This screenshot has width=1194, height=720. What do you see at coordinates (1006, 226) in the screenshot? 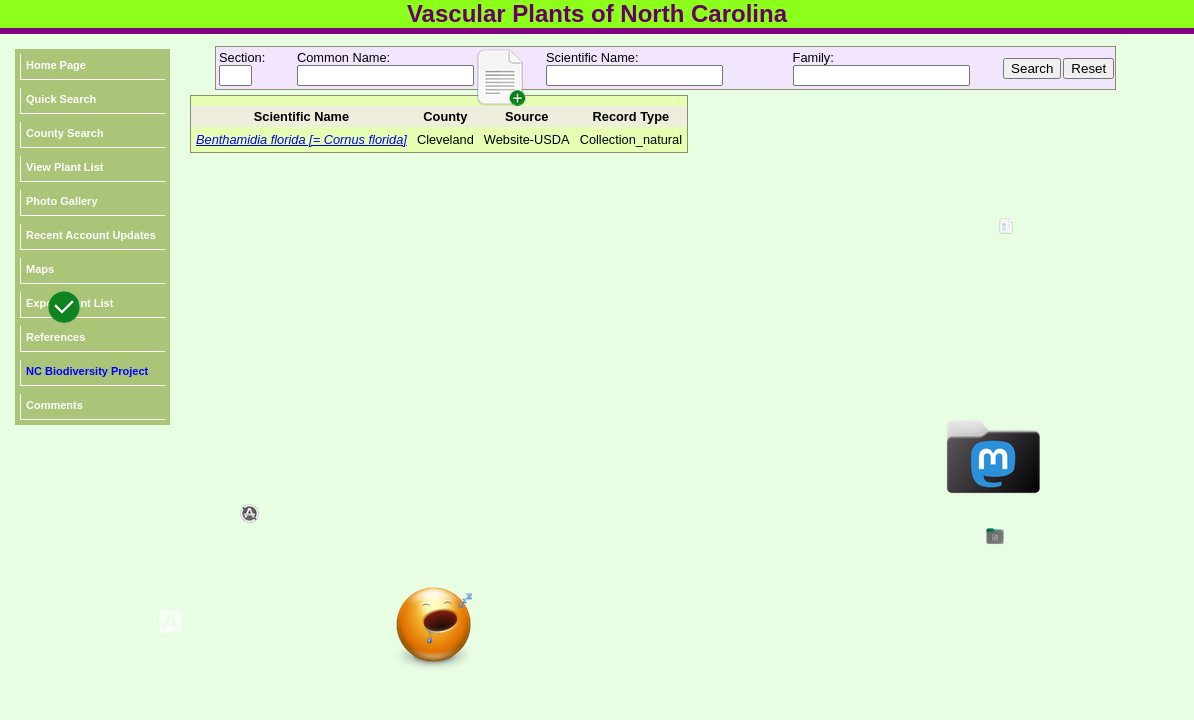
I see `a hancom hangul word processor document file` at bounding box center [1006, 226].